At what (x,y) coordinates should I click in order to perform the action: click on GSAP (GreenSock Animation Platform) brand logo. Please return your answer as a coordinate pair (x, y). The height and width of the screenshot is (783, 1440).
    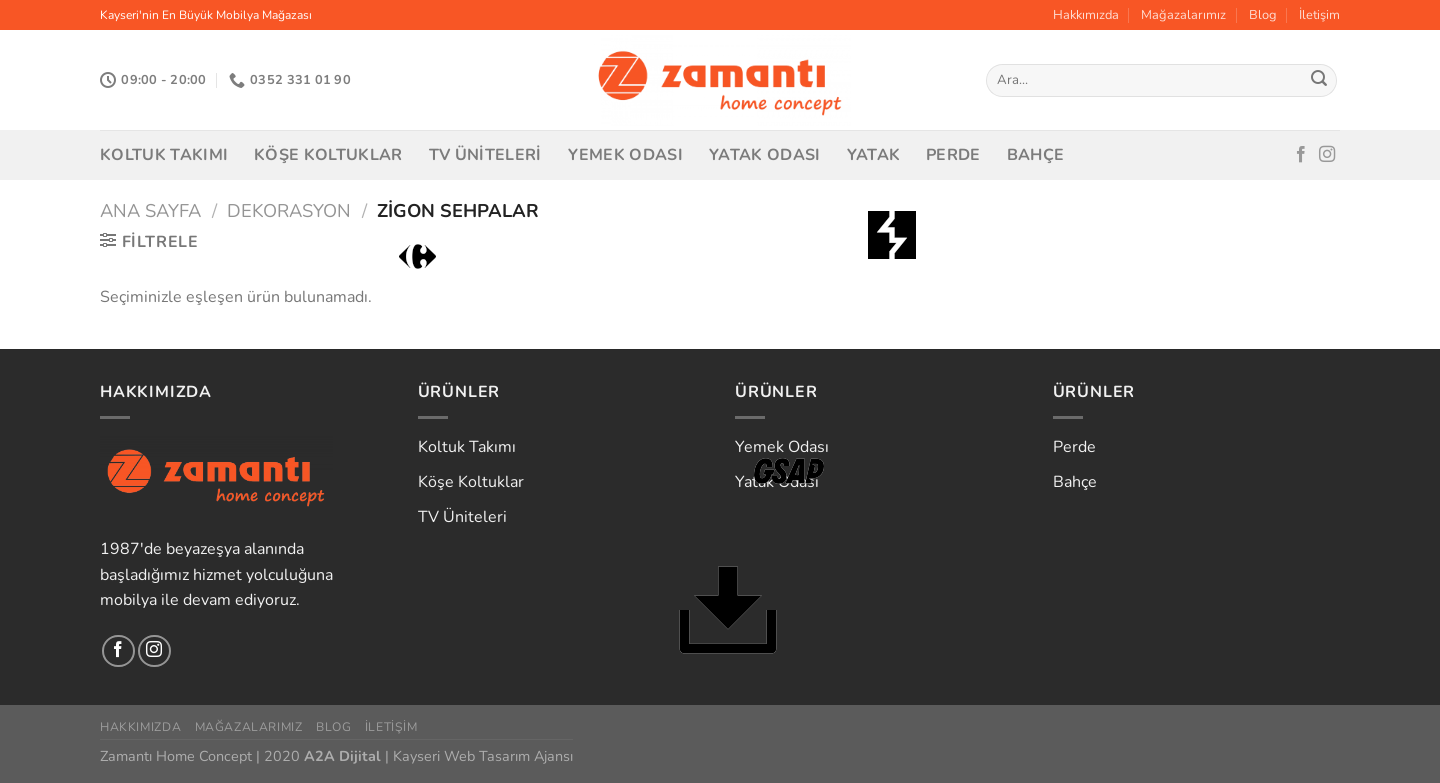
    Looking at the image, I should click on (789, 471).